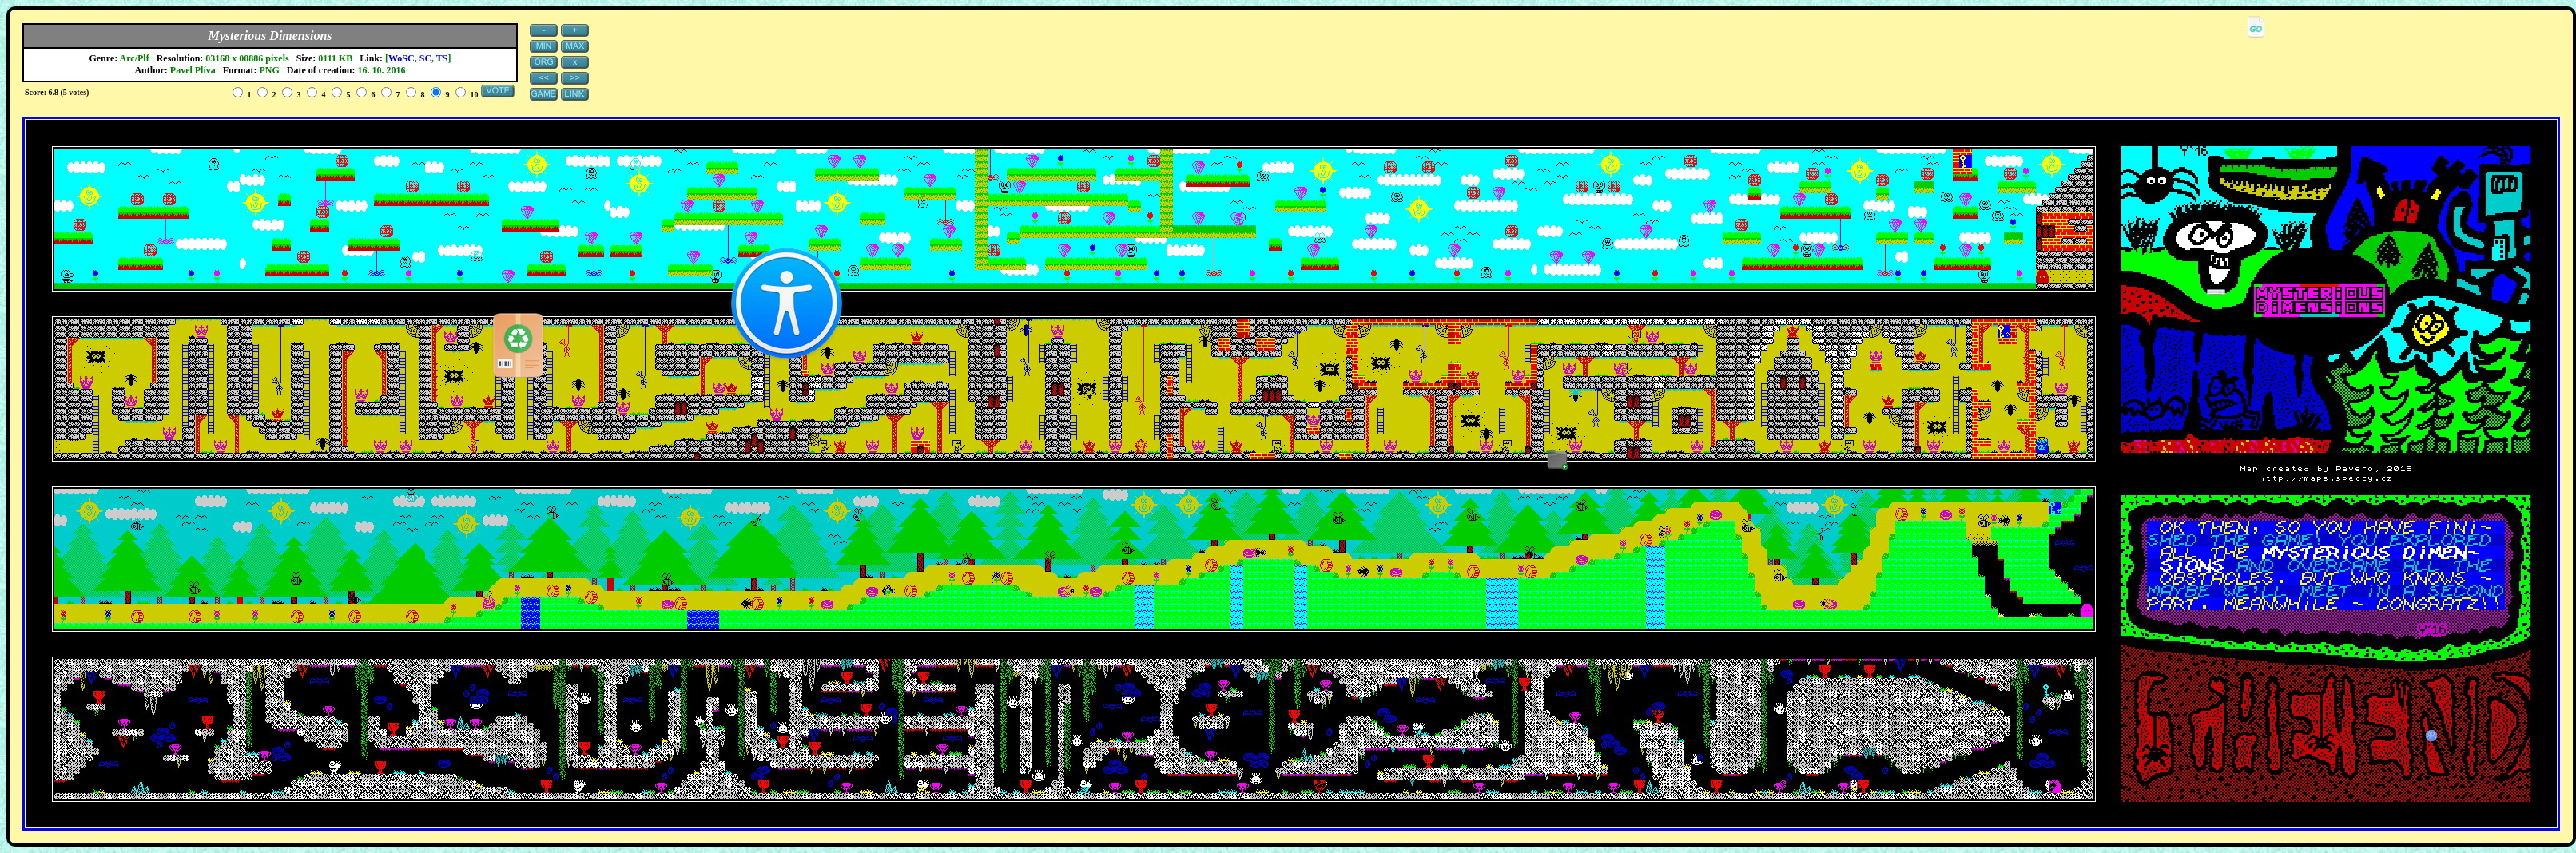 The width and height of the screenshot is (2576, 853). I want to click on connect a bluetooth keyboard, so click(2216, 292).